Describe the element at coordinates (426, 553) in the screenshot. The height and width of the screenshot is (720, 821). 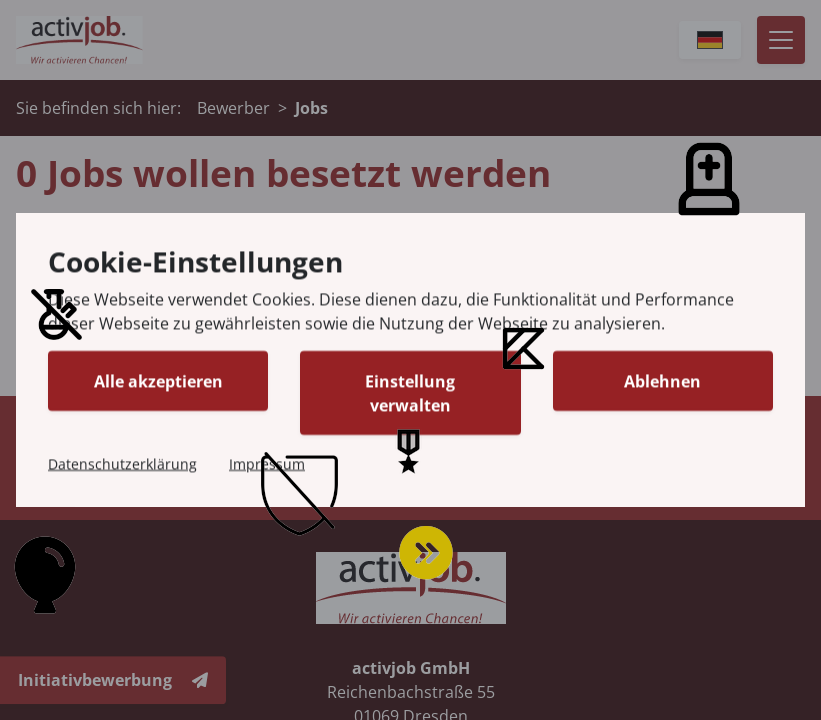
I see `skip forward or advance to next item` at that location.